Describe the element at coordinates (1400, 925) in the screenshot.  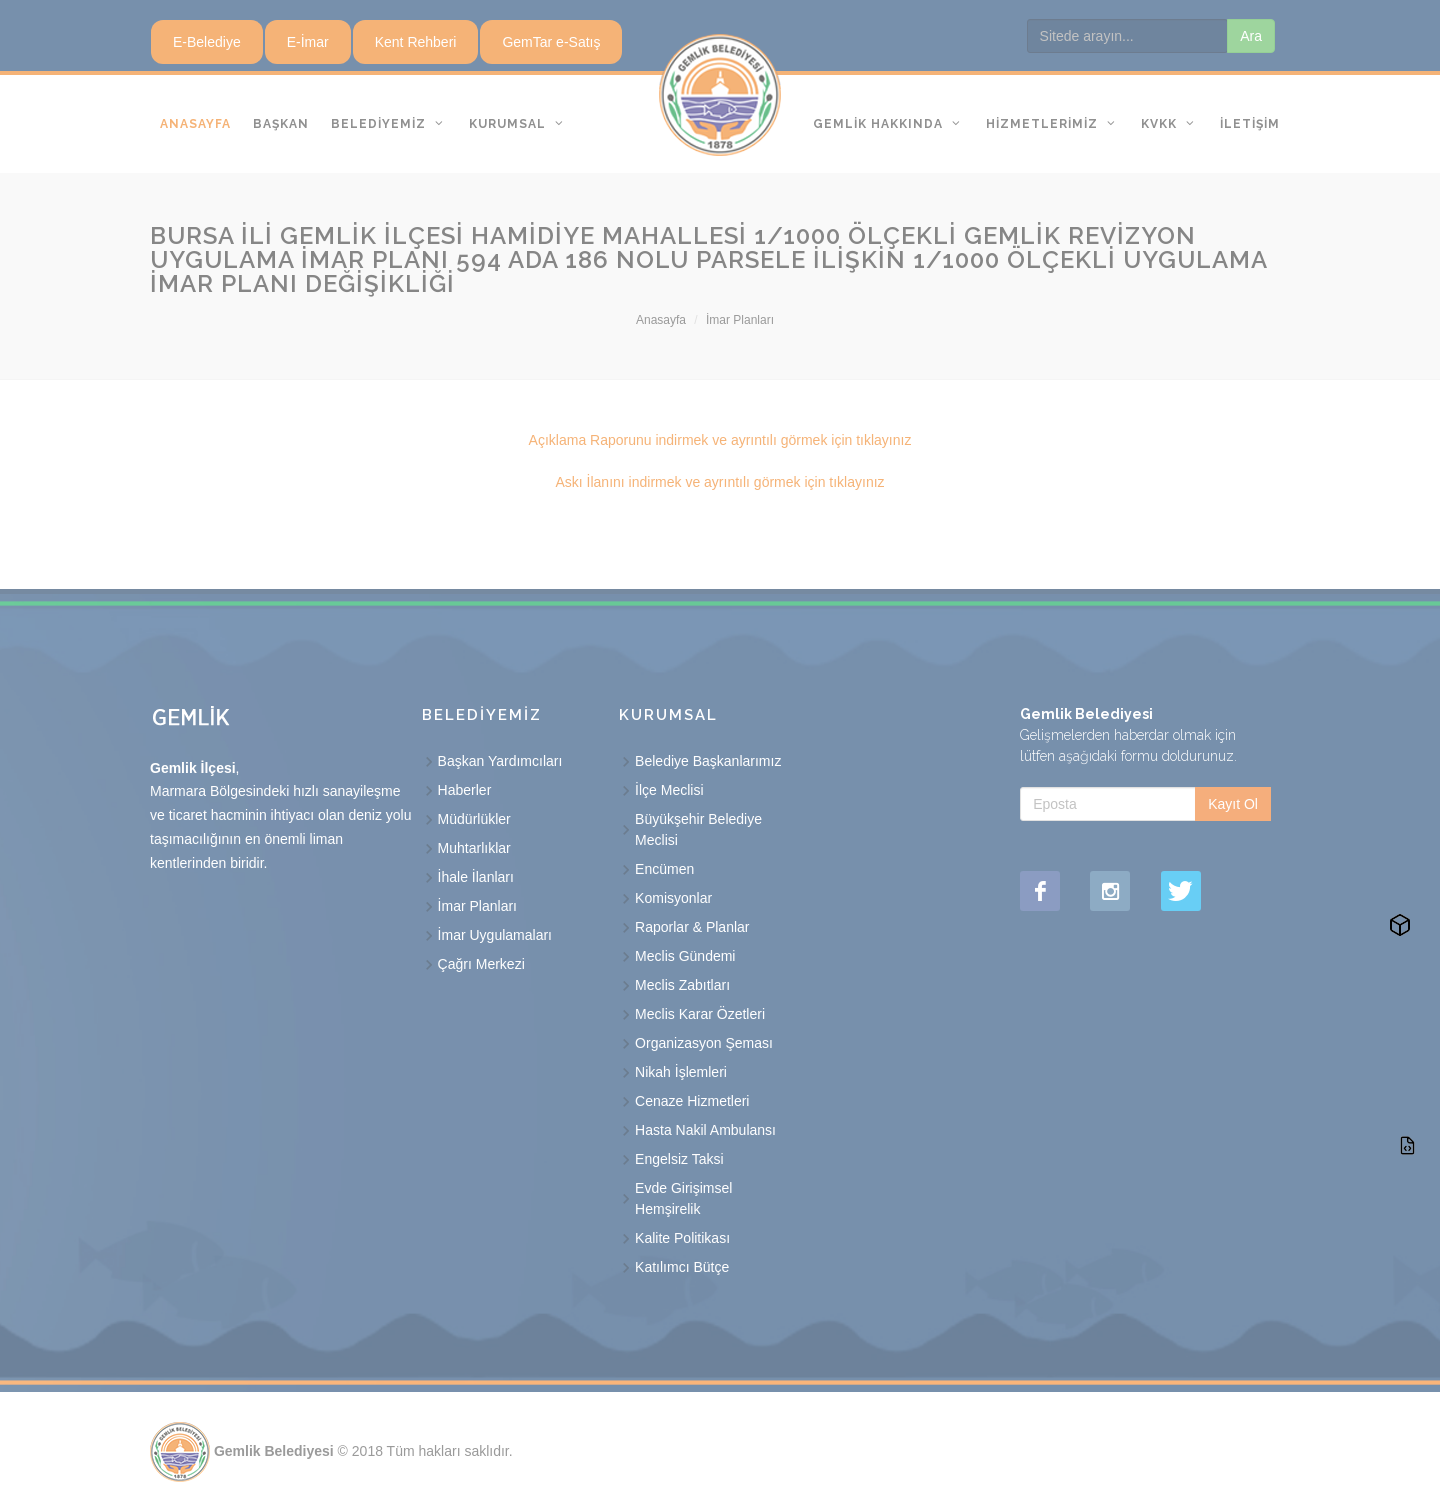
I see `view 3D model or object` at that location.